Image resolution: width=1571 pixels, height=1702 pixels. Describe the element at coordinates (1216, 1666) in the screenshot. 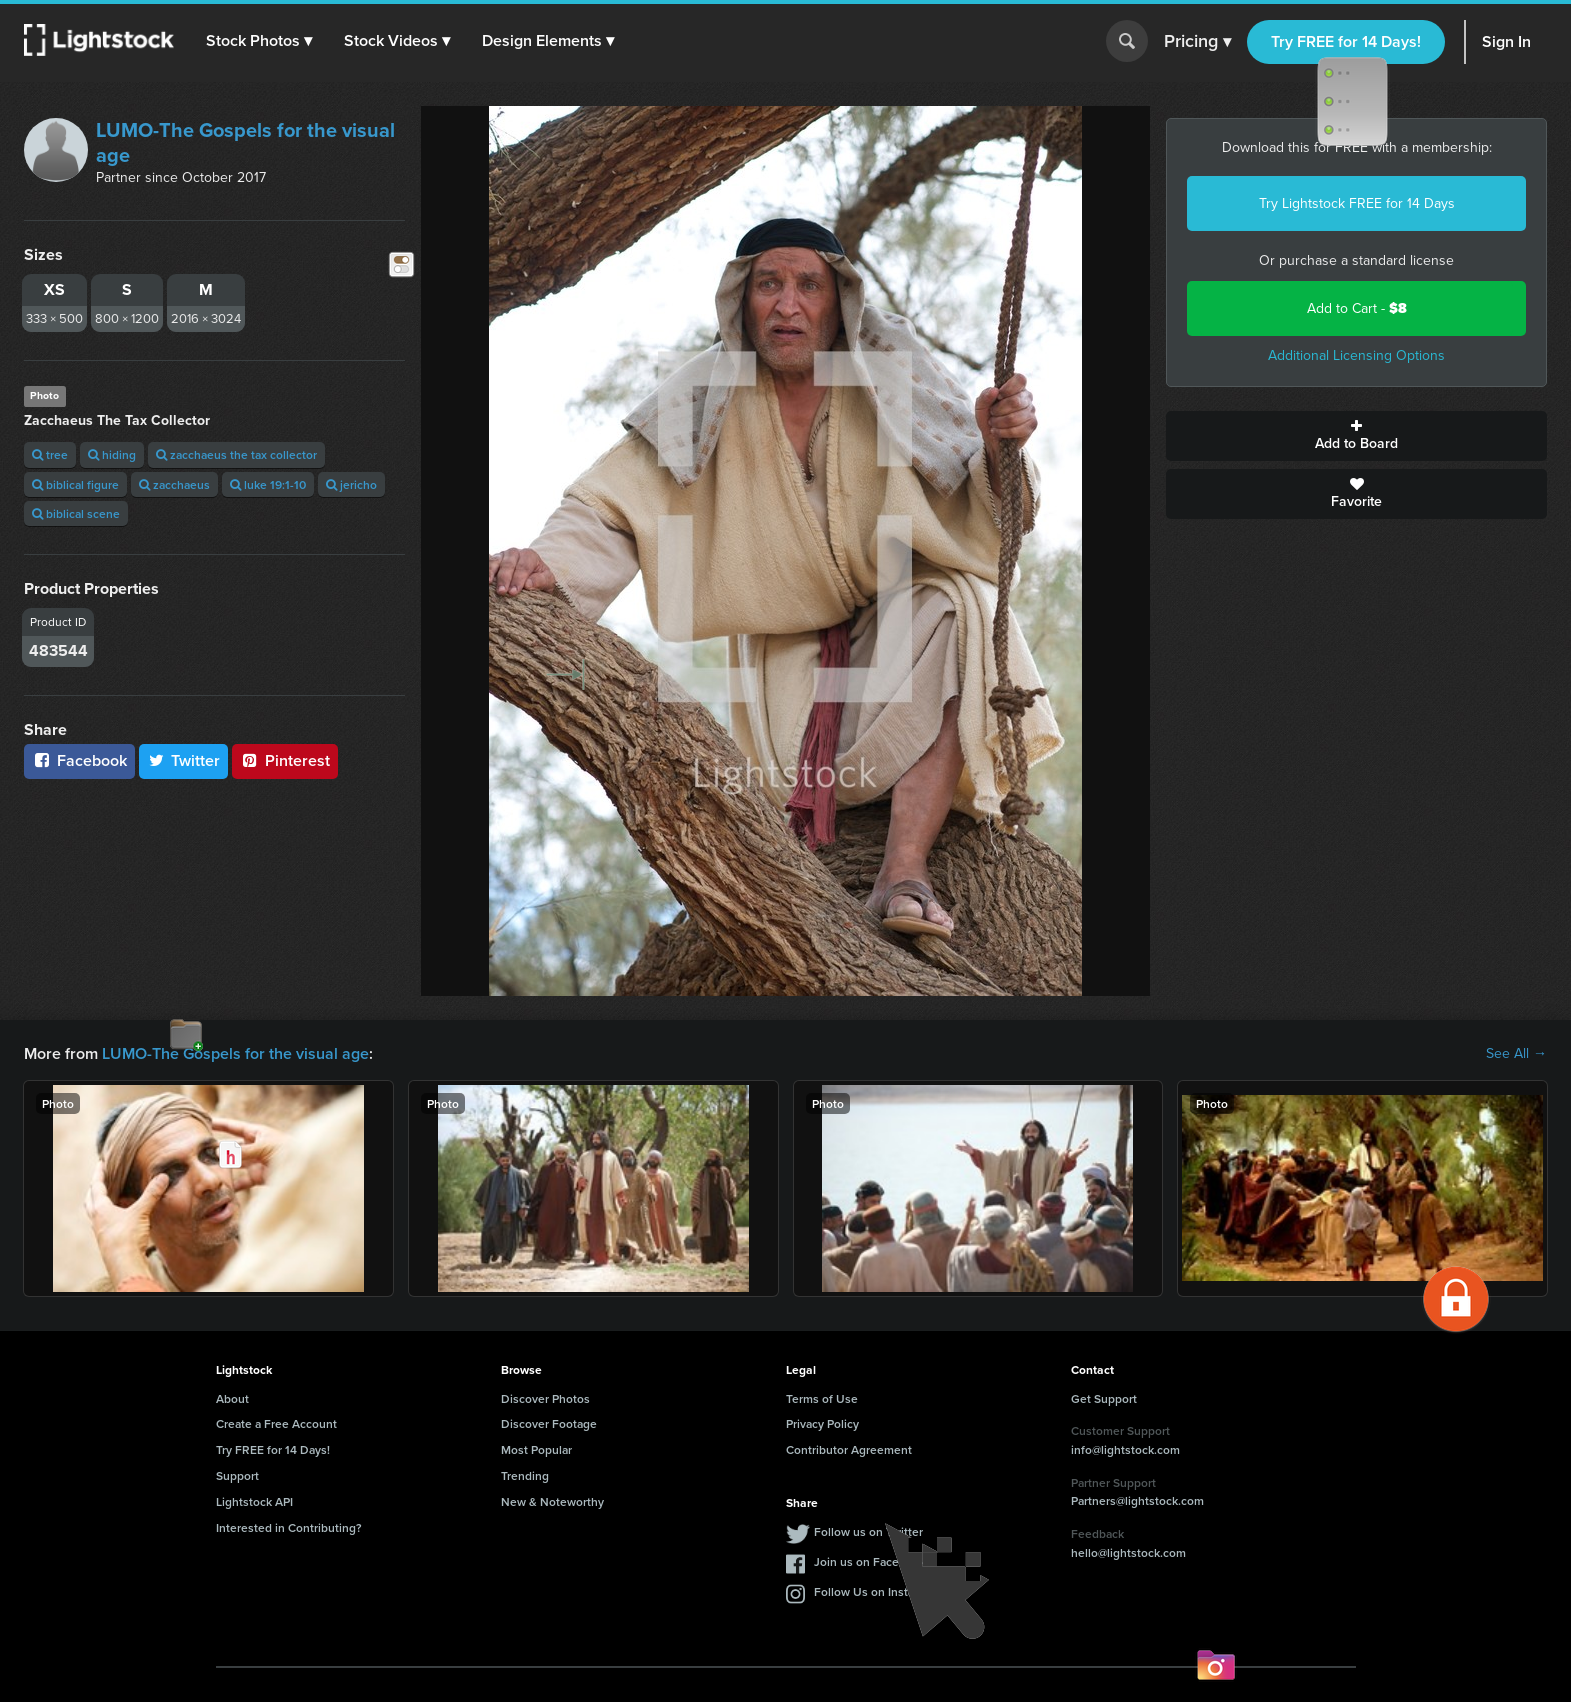

I see `open instagram media folder` at that location.